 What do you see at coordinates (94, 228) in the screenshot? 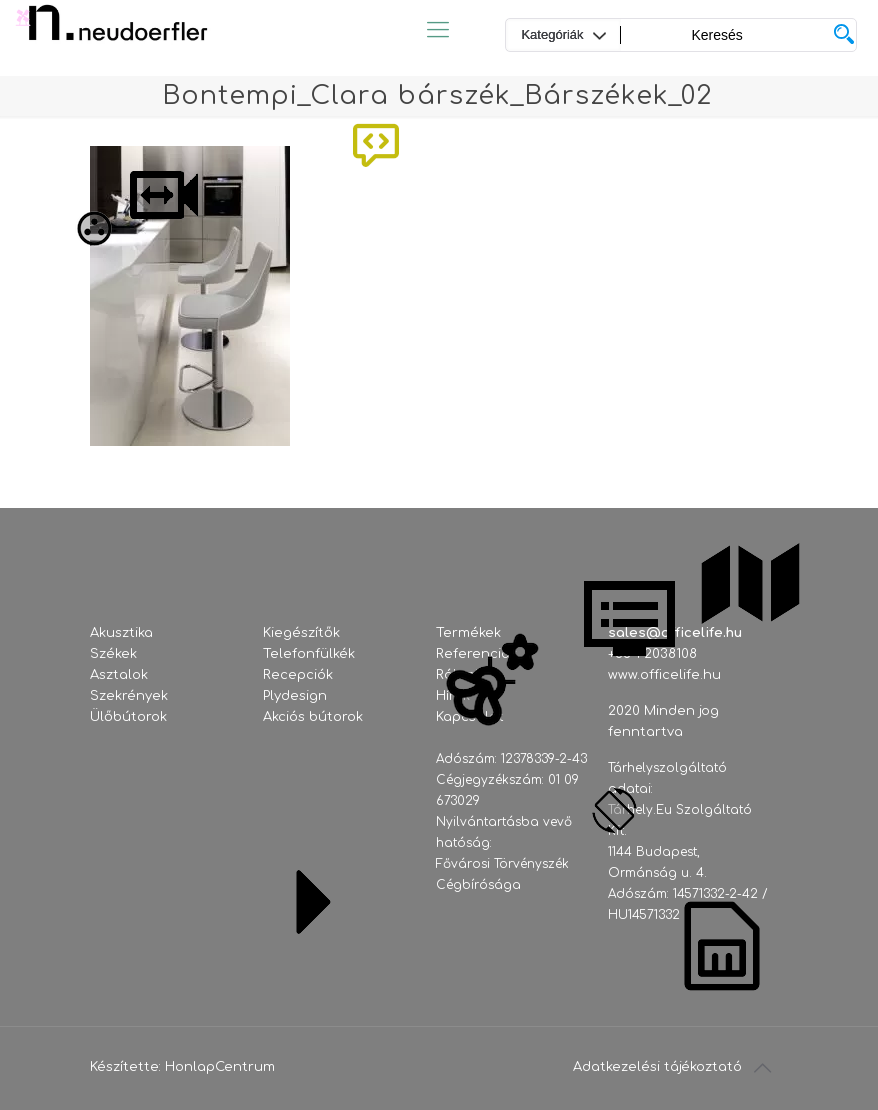
I see `view team or group workspace` at bounding box center [94, 228].